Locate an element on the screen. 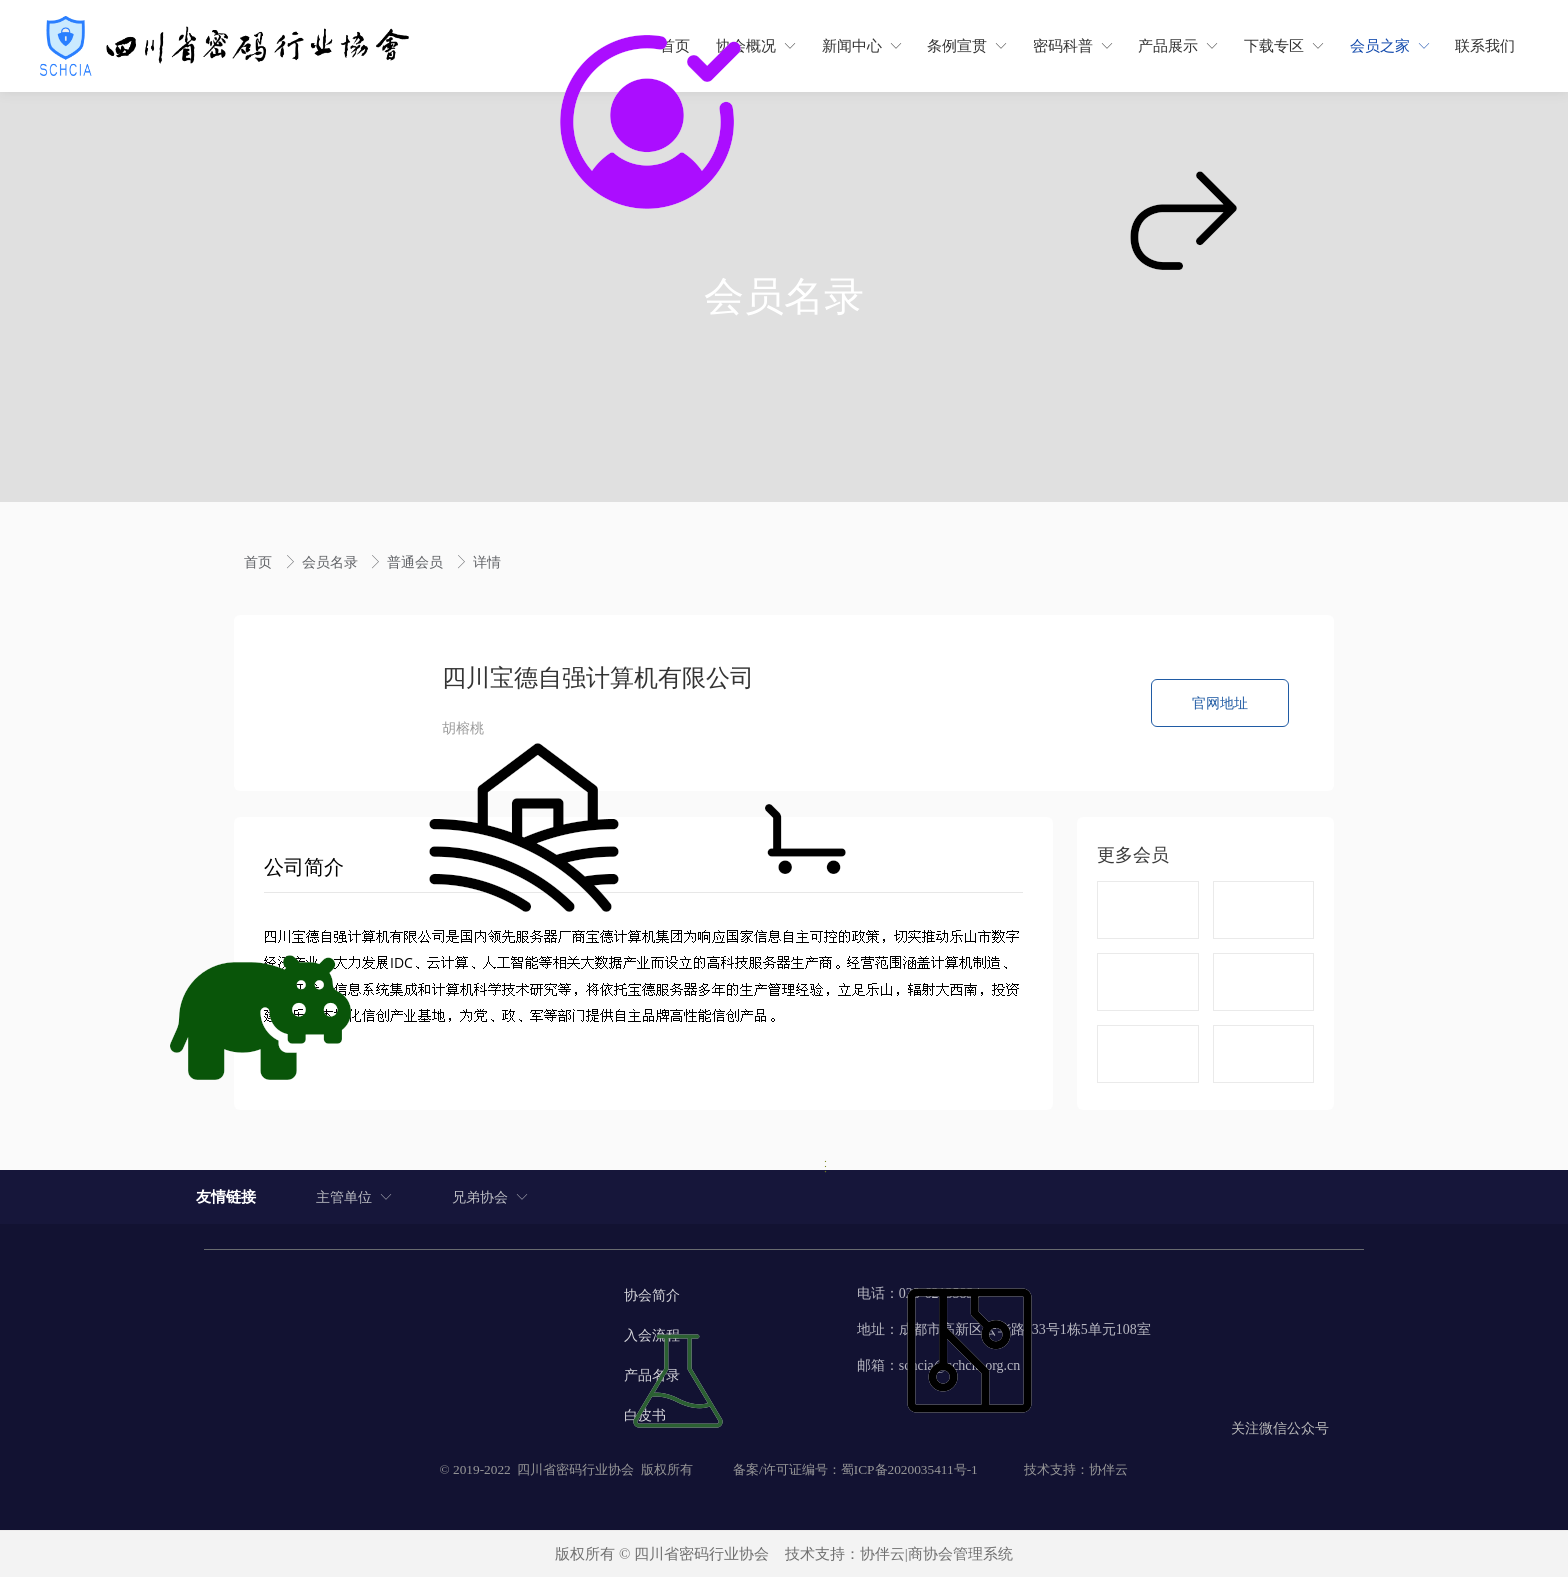 This screenshot has width=1568, height=1584. access hardware or circuit settings is located at coordinates (969, 1350).